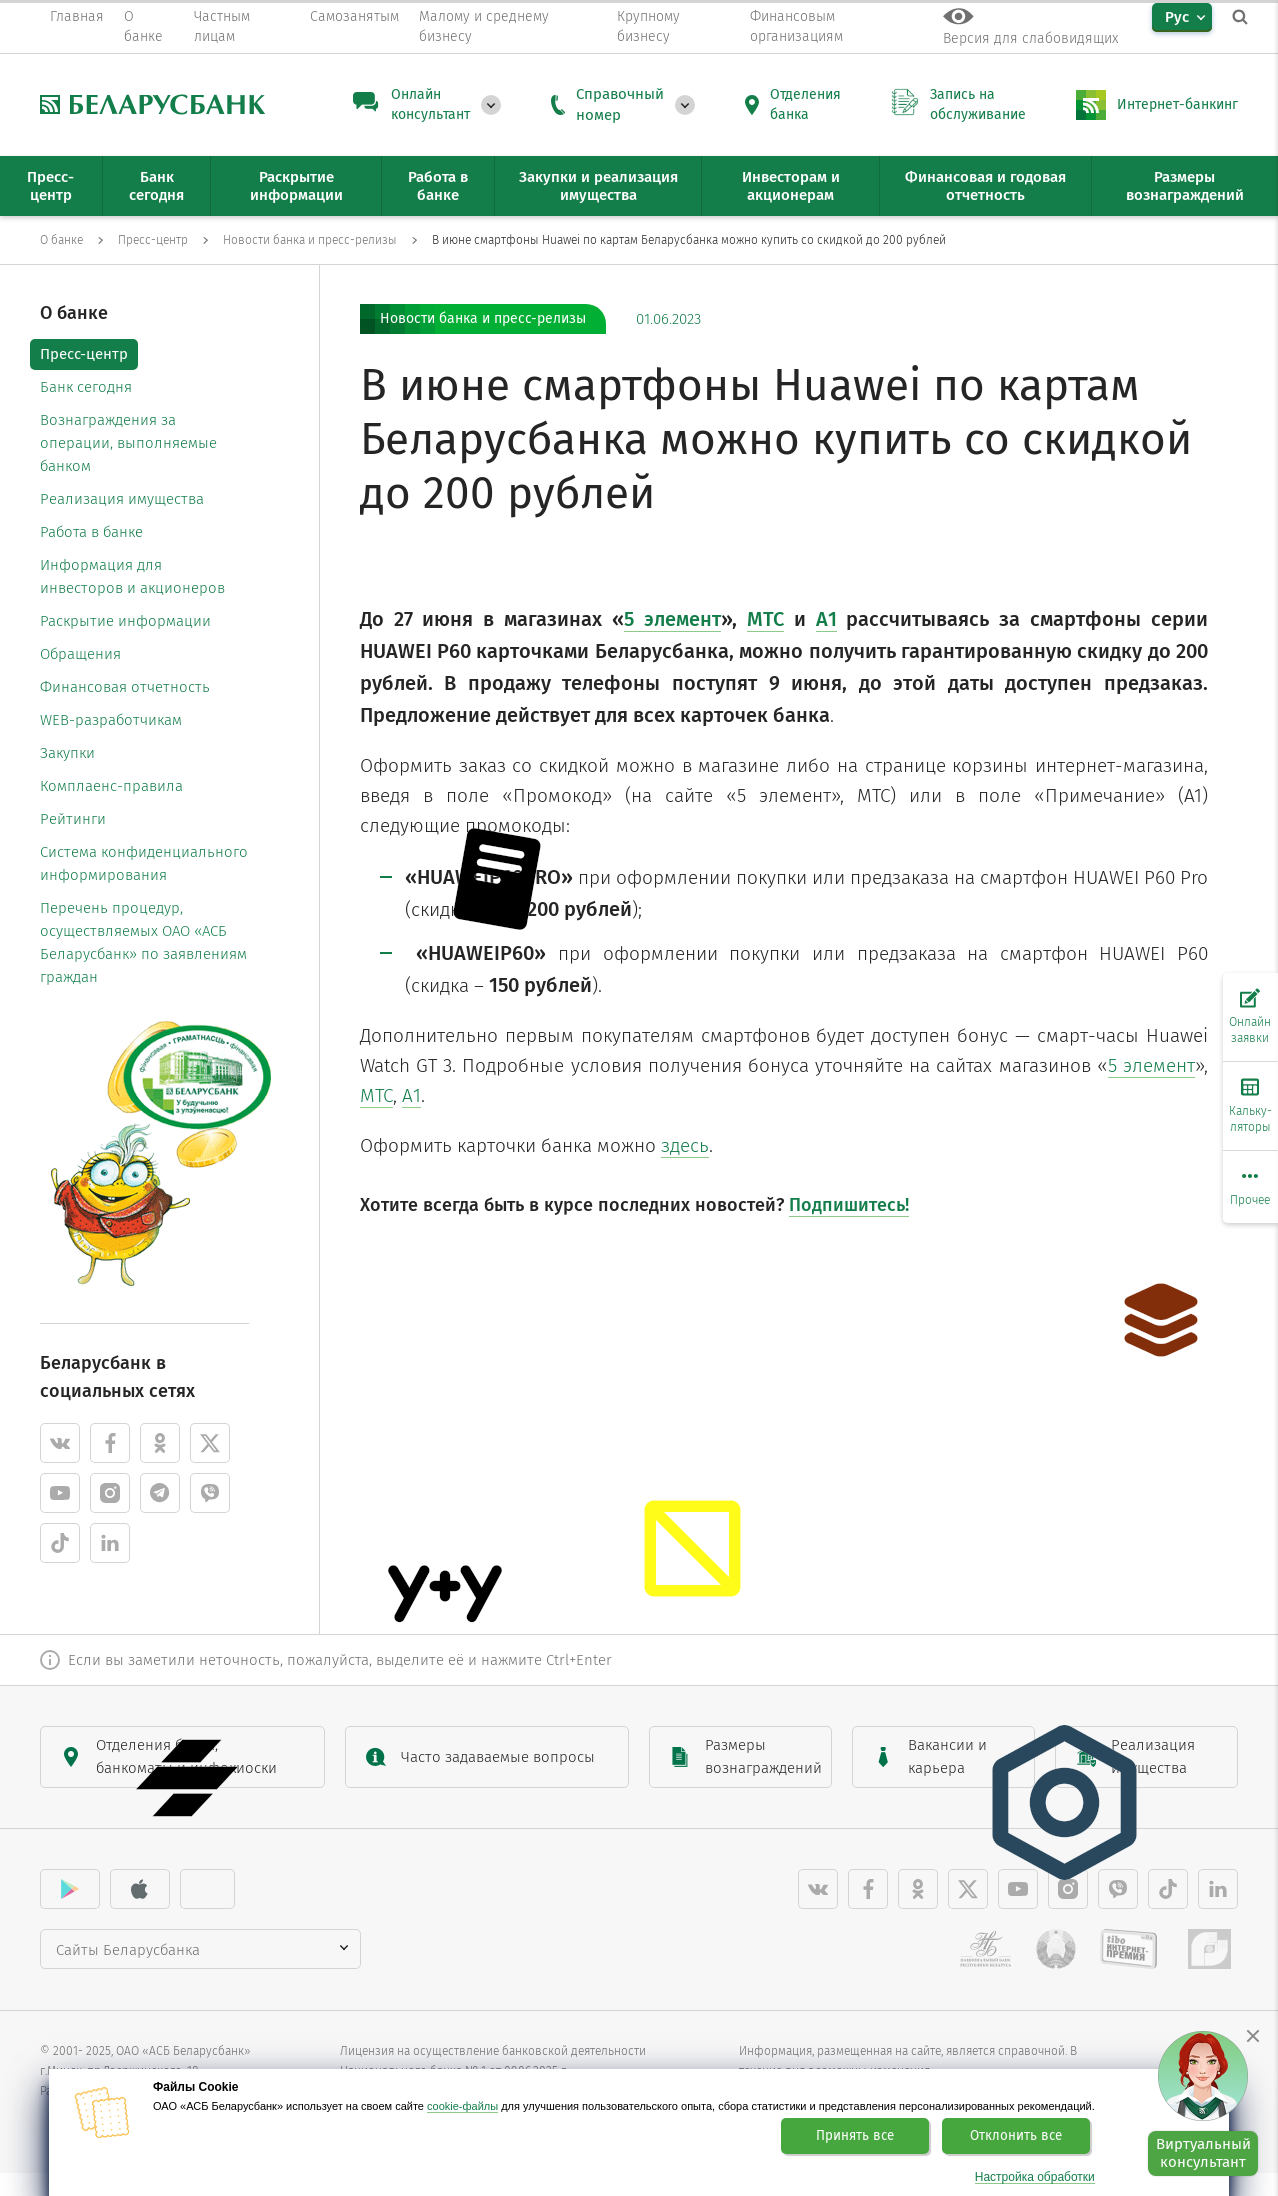 The height and width of the screenshot is (2196, 1278). Describe the element at coordinates (692, 1548) in the screenshot. I see `placeholder for missing or unavailable content` at that location.